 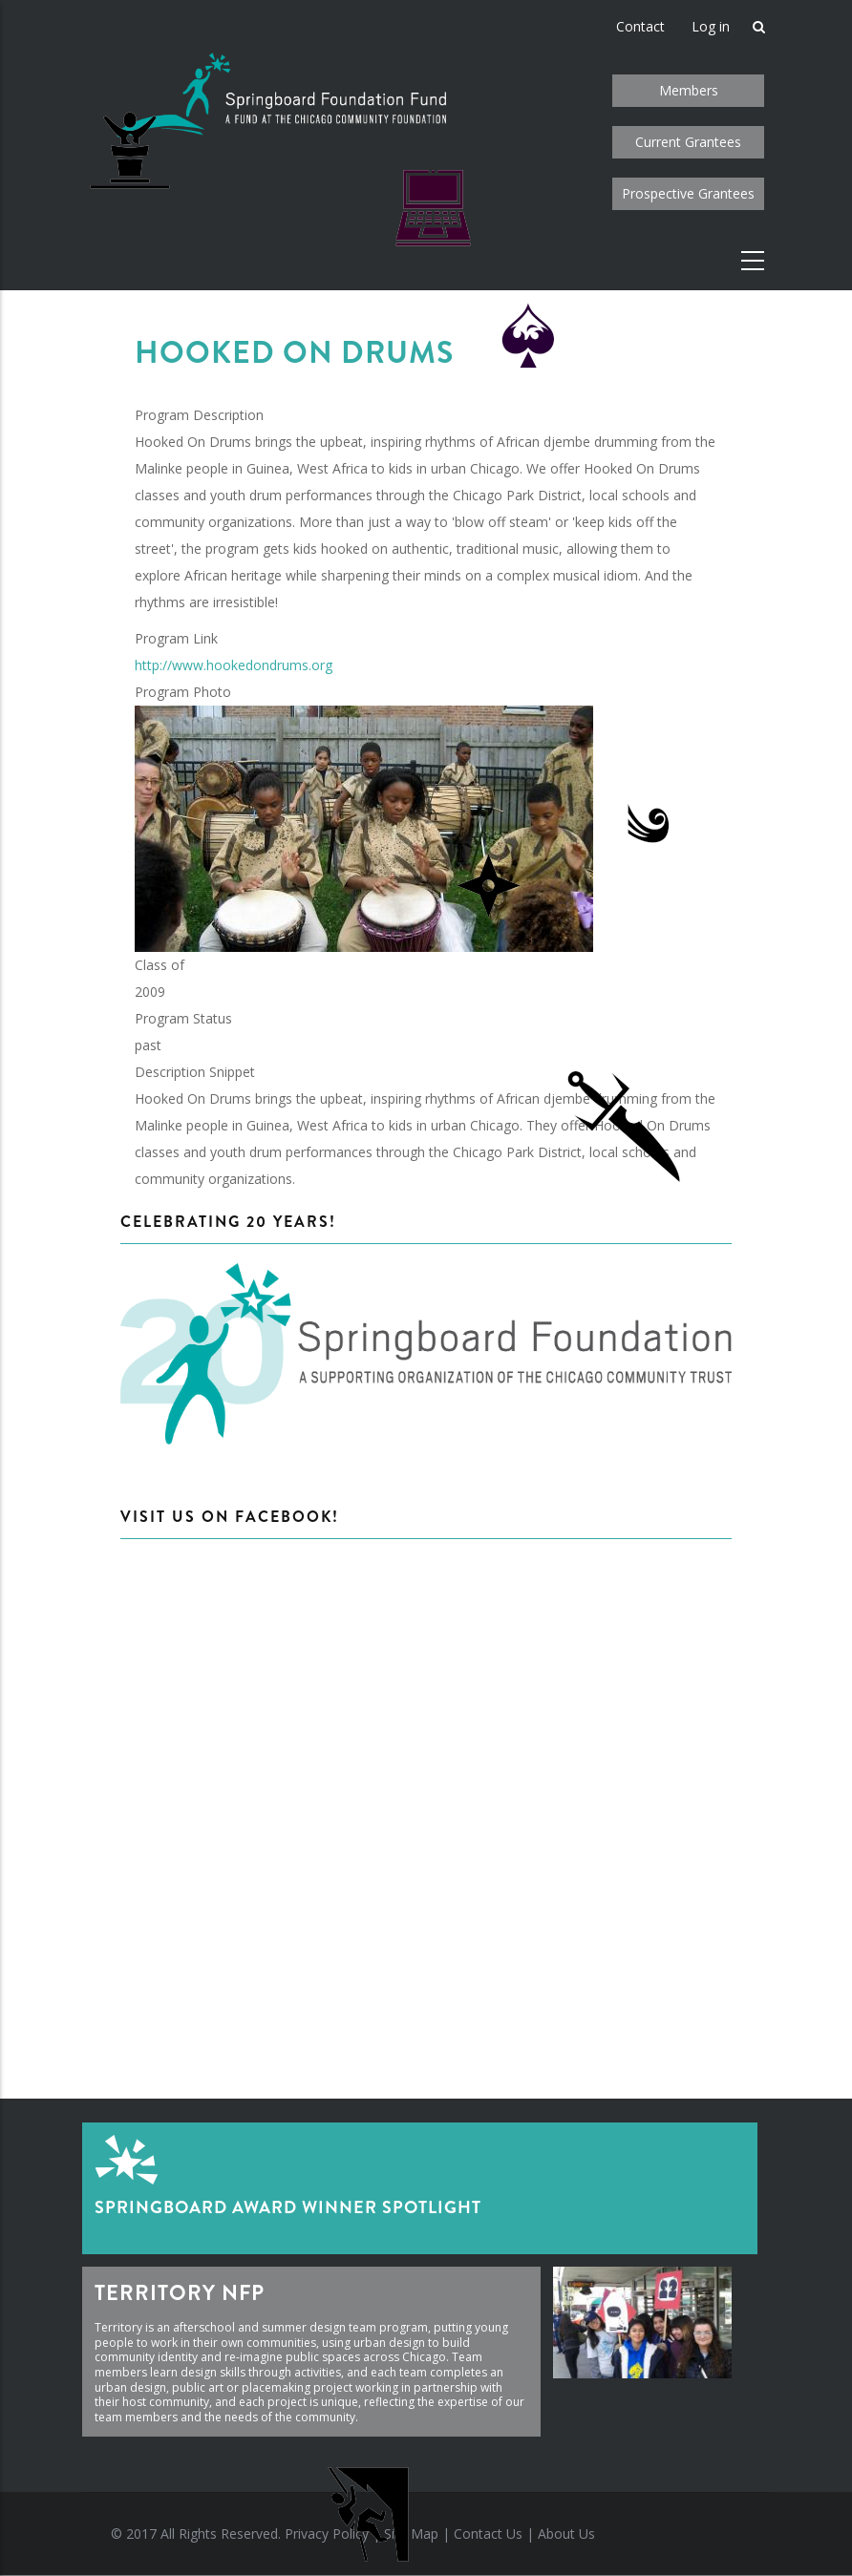 What do you see at coordinates (624, 1127) in the screenshot?
I see `select a ritual or sacrifice action in a game` at bounding box center [624, 1127].